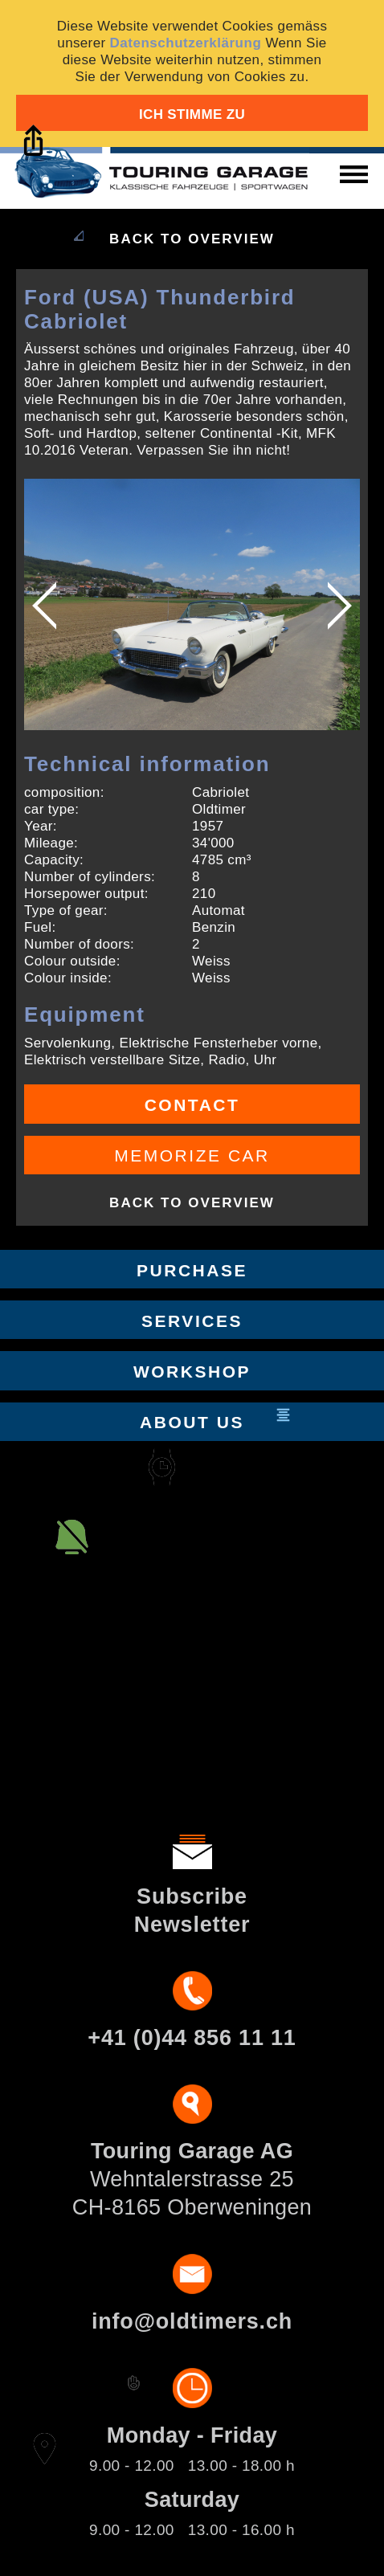  I want to click on view time or clock settings, so click(161, 1467).